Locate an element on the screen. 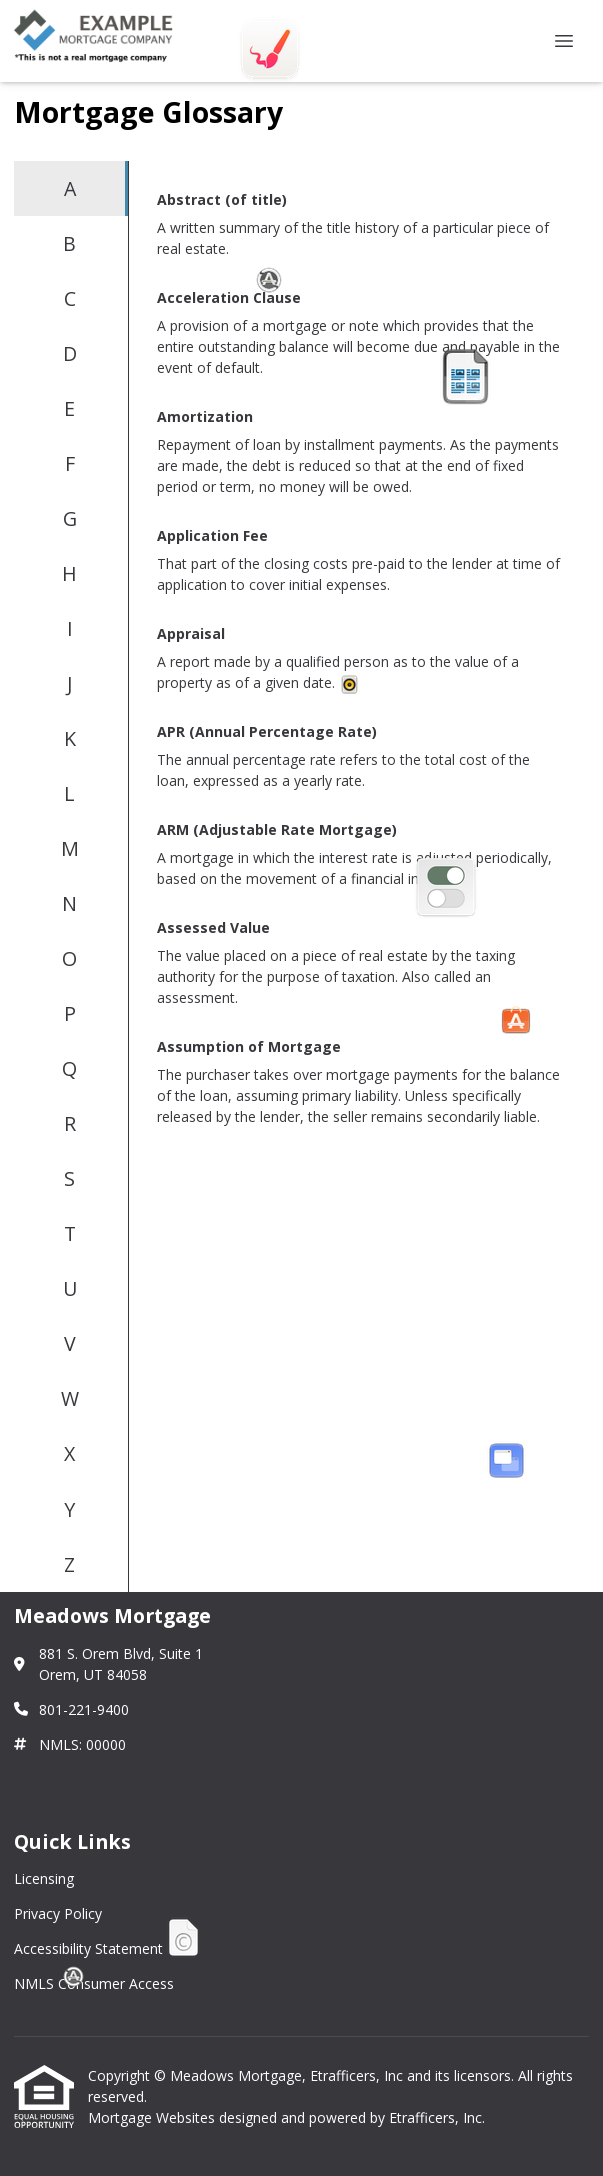 The height and width of the screenshot is (2176, 603). open an opendocument master document file is located at coordinates (465, 376).